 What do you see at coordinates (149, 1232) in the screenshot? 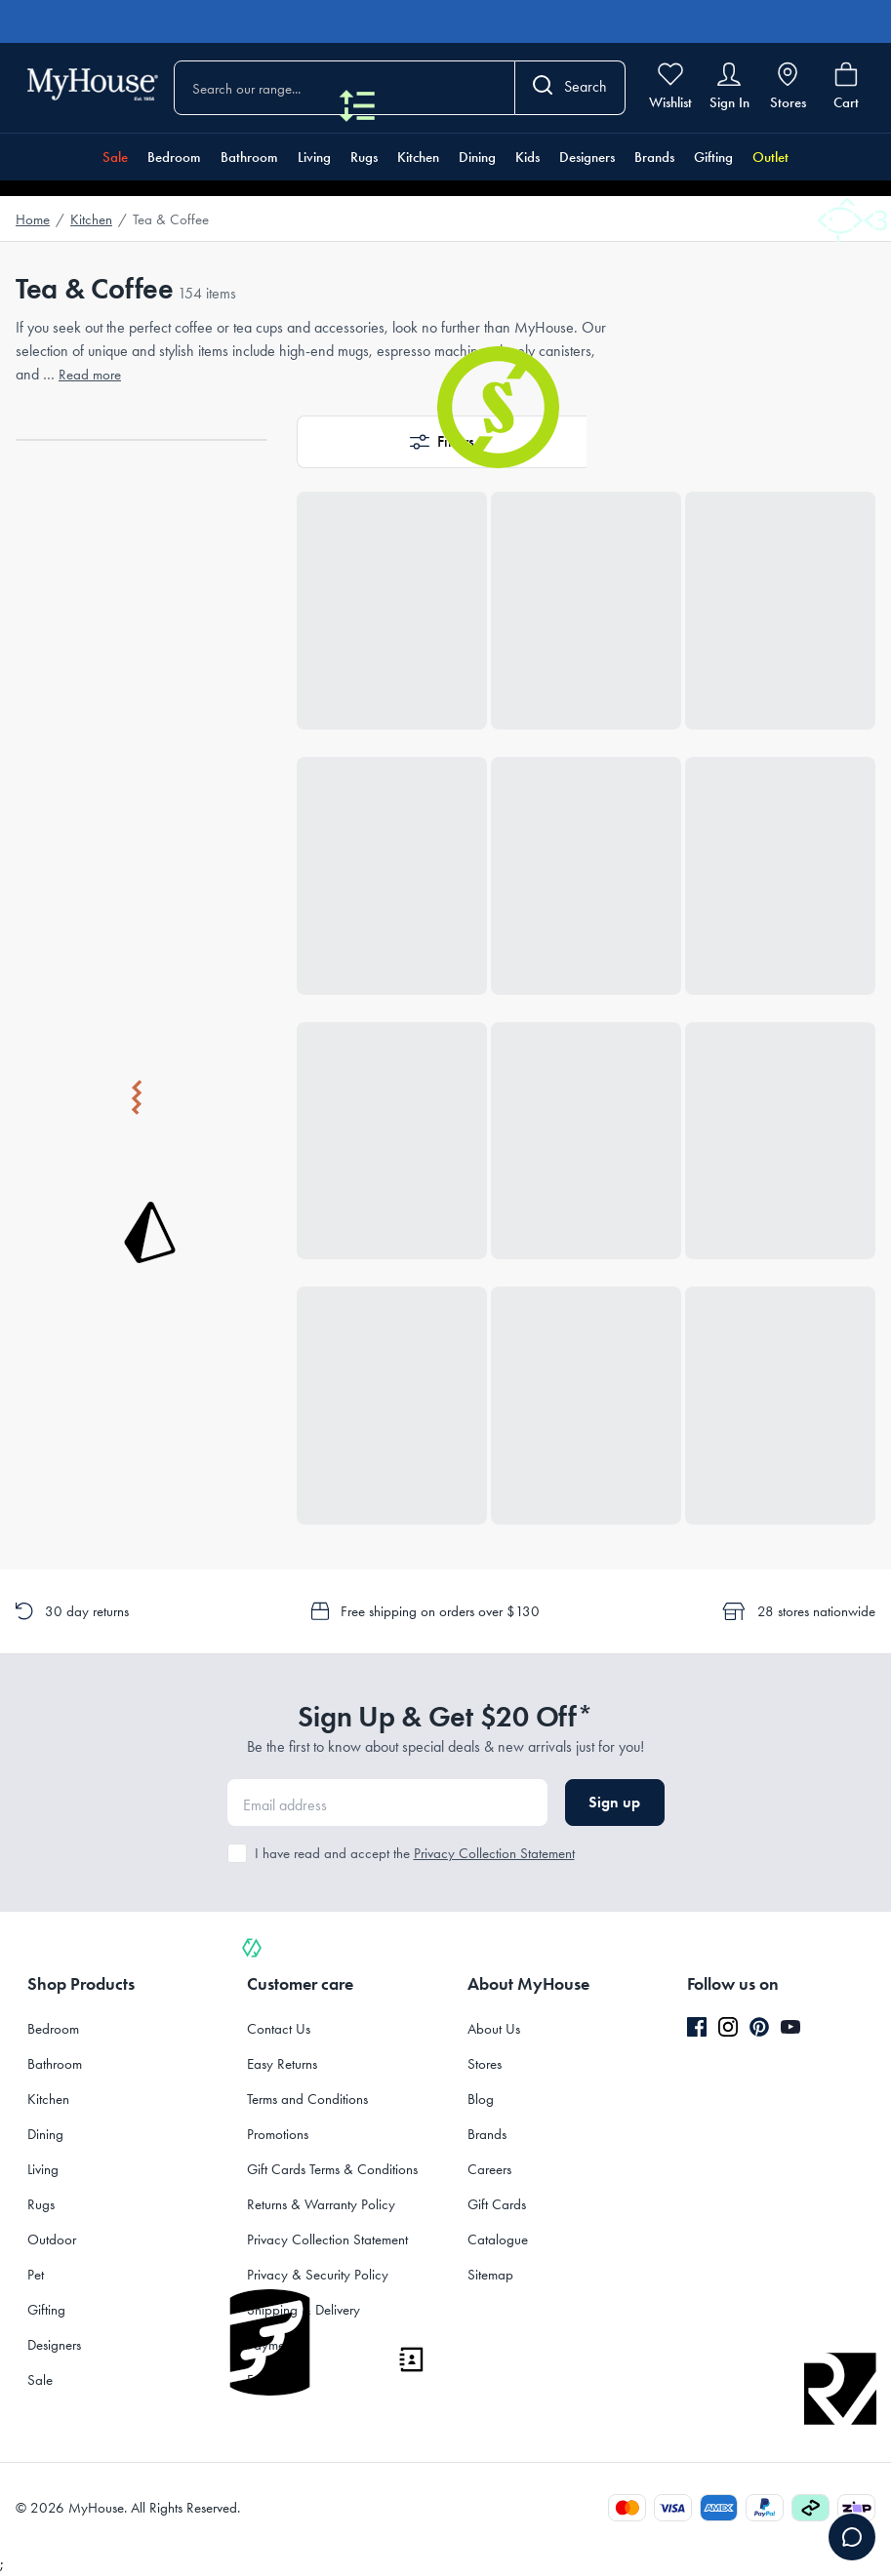
I see `open Prisma ORM documentation or dashboard` at bounding box center [149, 1232].